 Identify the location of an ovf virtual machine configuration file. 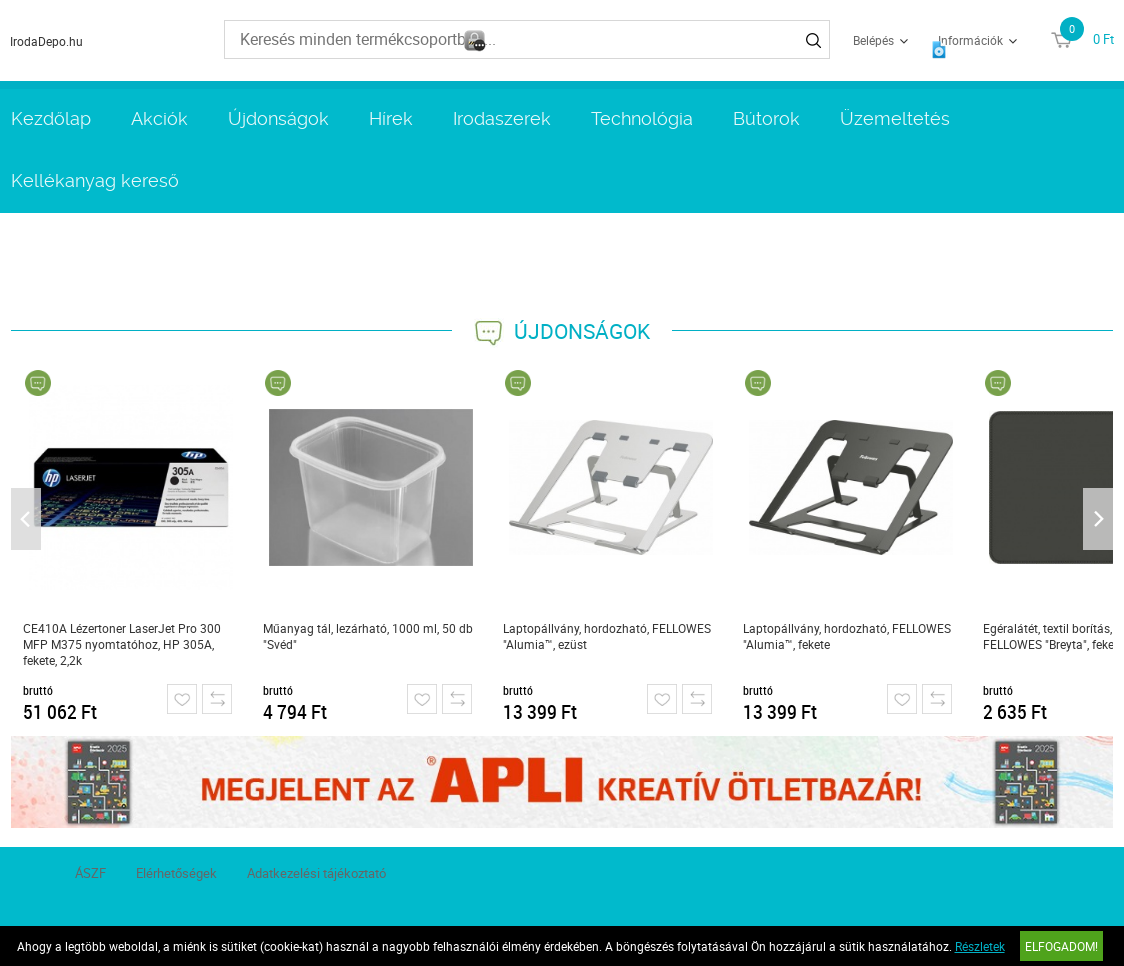
(939, 50).